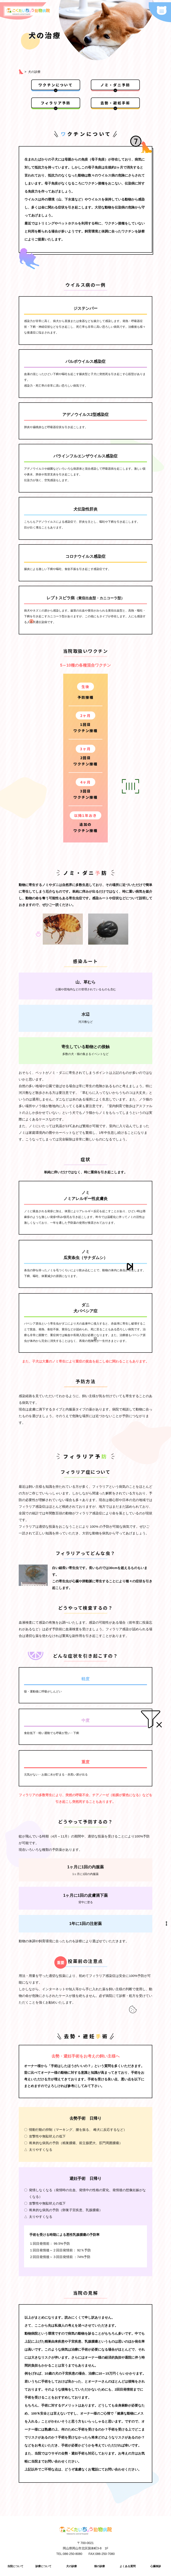 This screenshot has height=2576, width=171. What do you see at coordinates (38, 934) in the screenshot?
I see `view food or dining options` at bounding box center [38, 934].